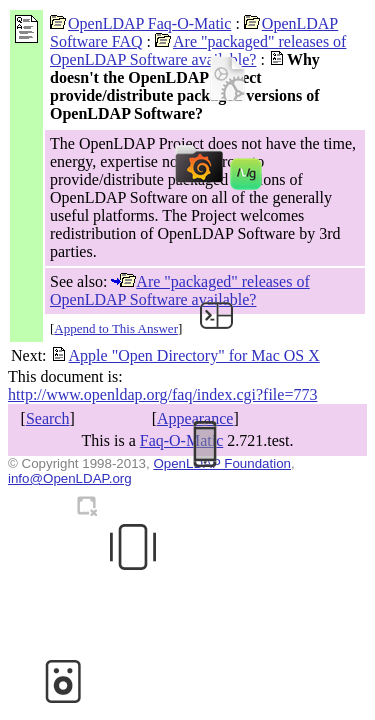  I want to click on access multitasking or window management settings, so click(133, 547).